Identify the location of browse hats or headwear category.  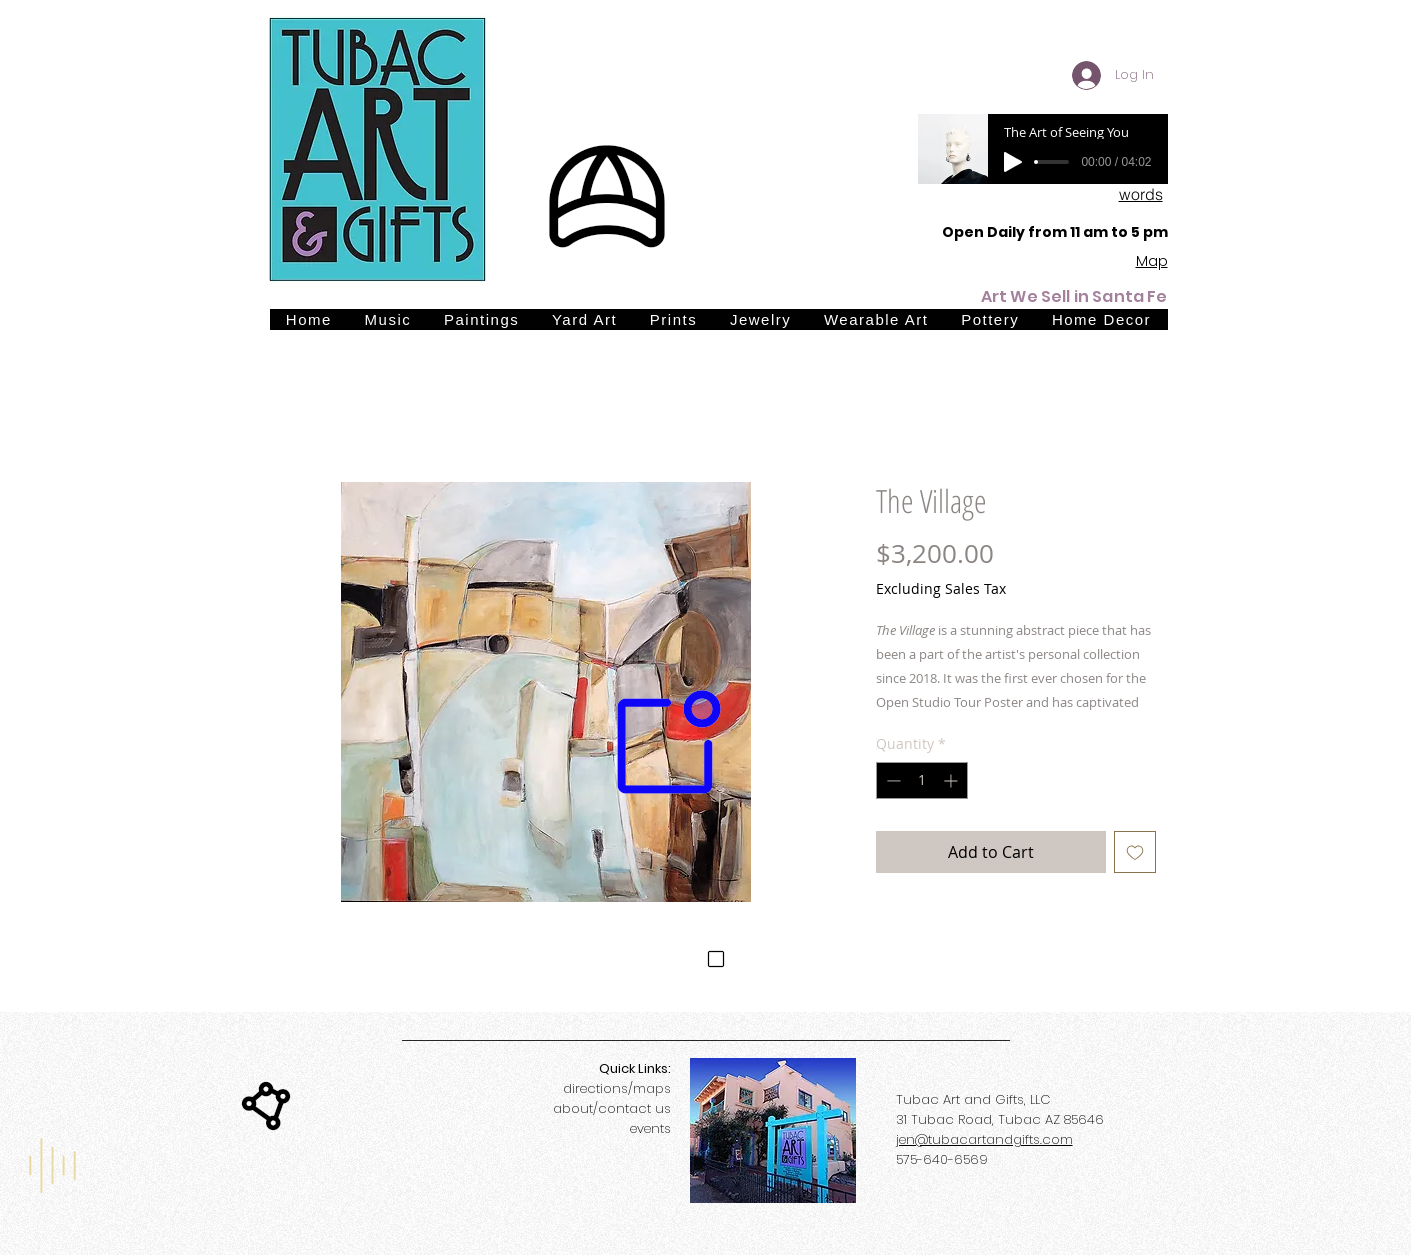
(607, 203).